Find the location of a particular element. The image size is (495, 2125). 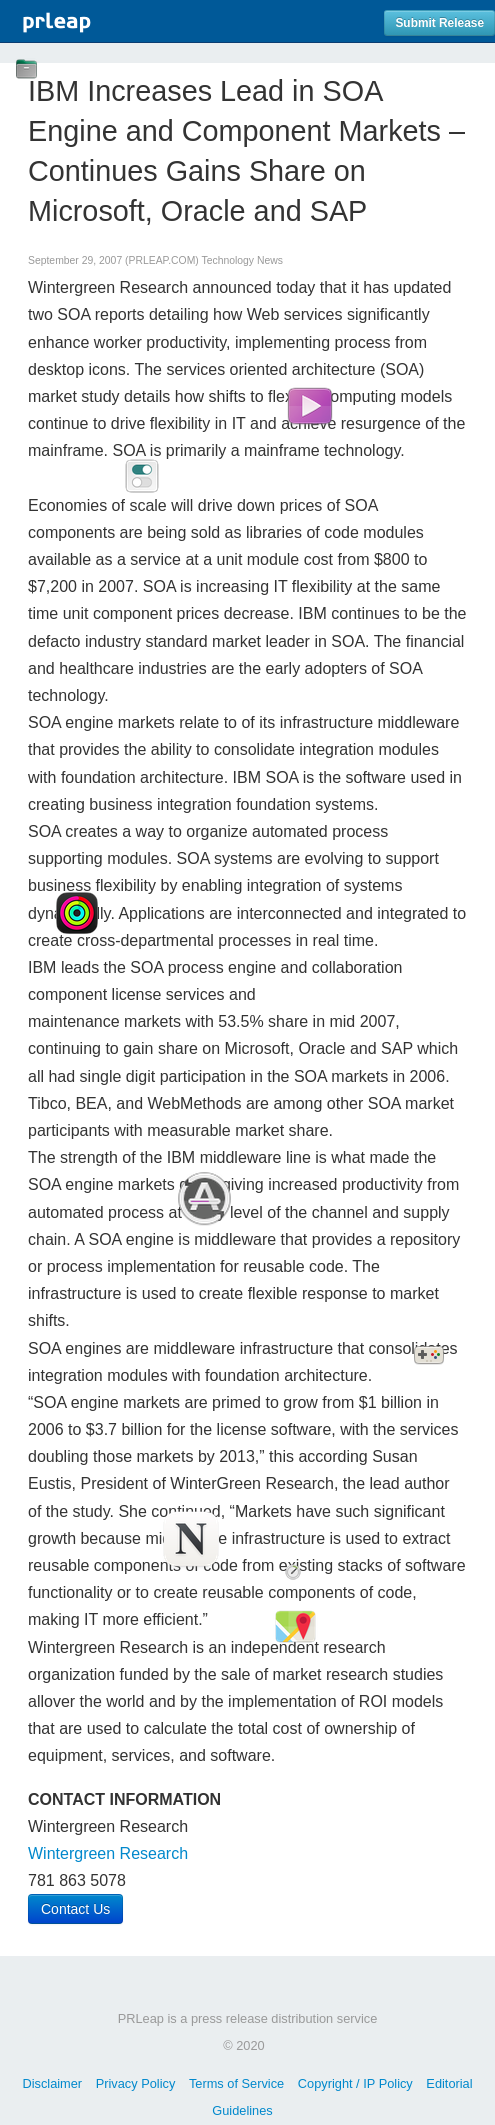

open notion app is located at coordinates (191, 1539).